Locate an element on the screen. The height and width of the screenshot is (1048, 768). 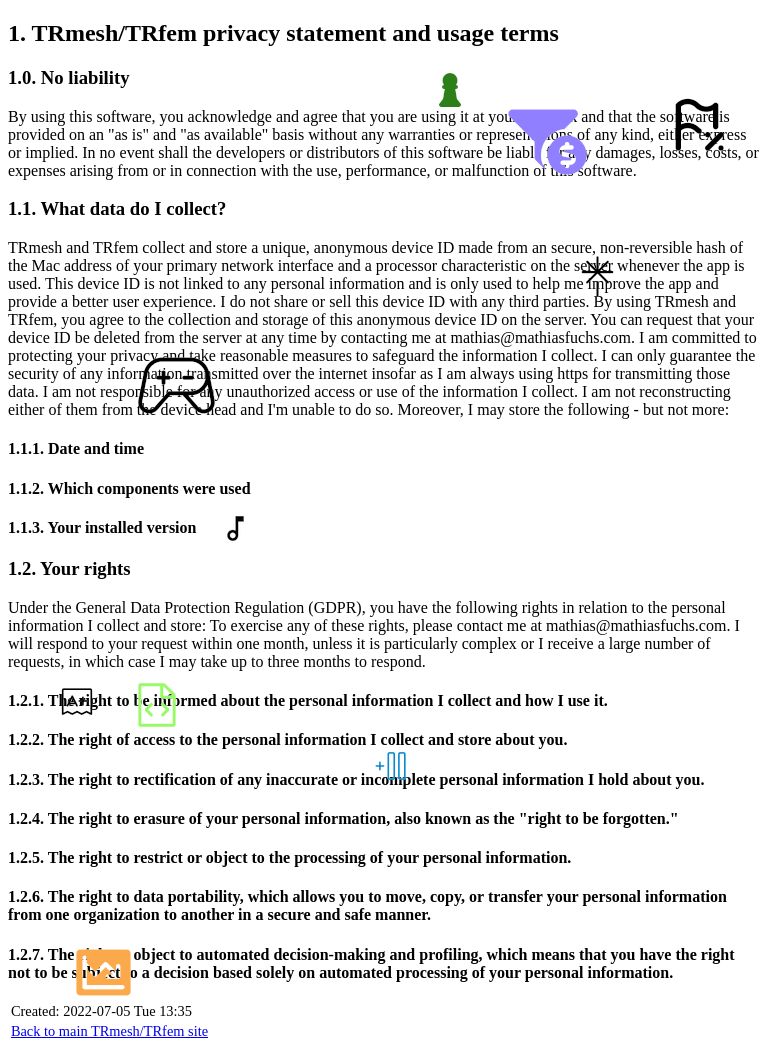
access music or audio playback is located at coordinates (235, 528).